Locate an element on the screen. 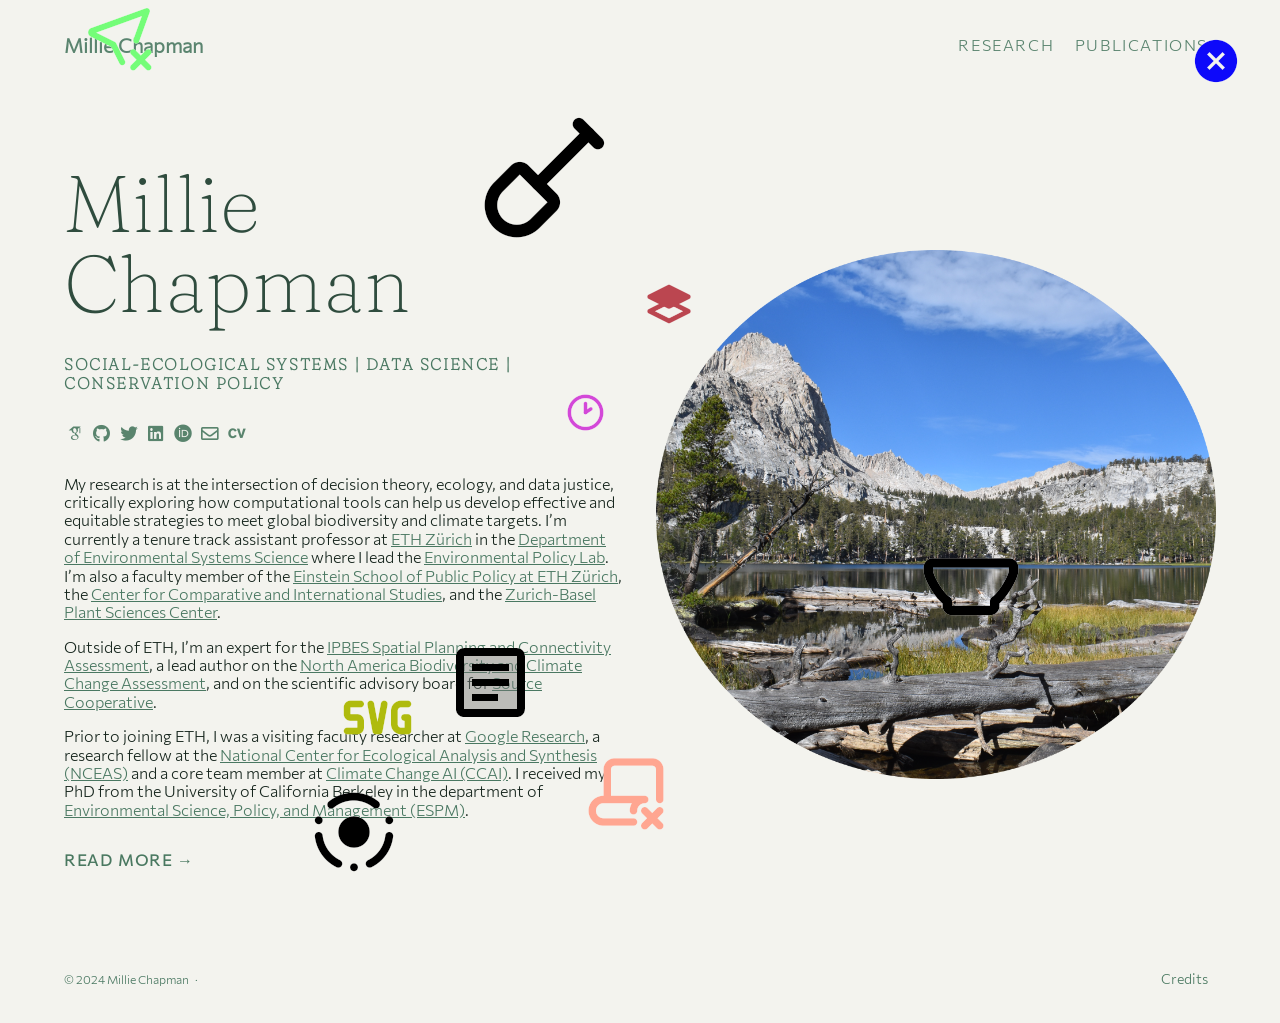 This screenshot has height=1023, width=1280. remove or delete a script is located at coordinates (626, 792).